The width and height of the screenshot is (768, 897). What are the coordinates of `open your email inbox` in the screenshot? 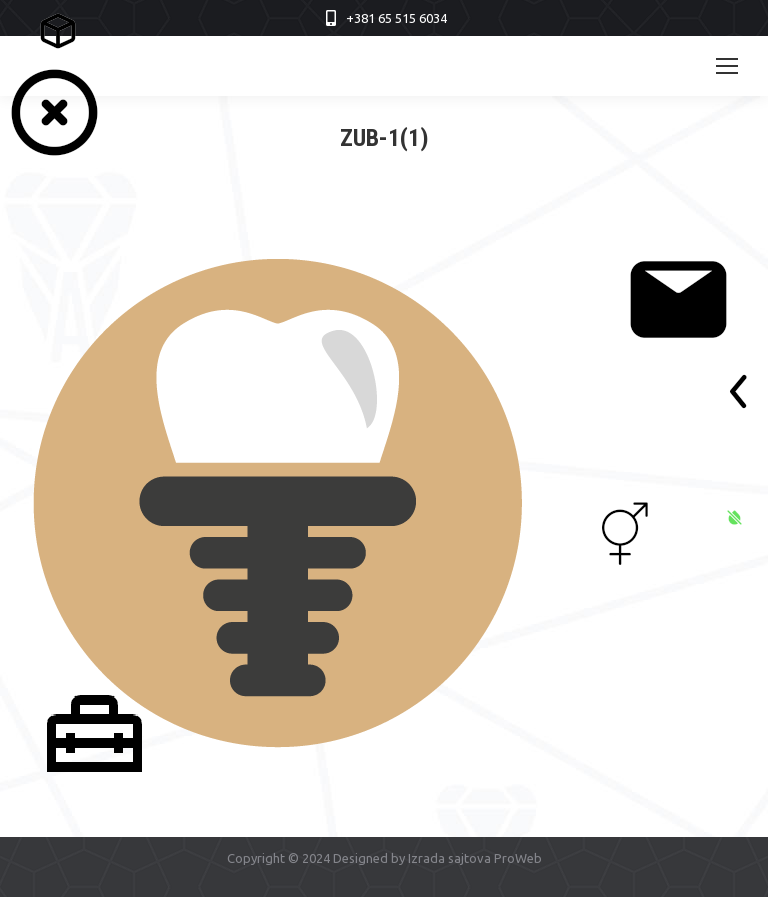 It's located at (678, 299).